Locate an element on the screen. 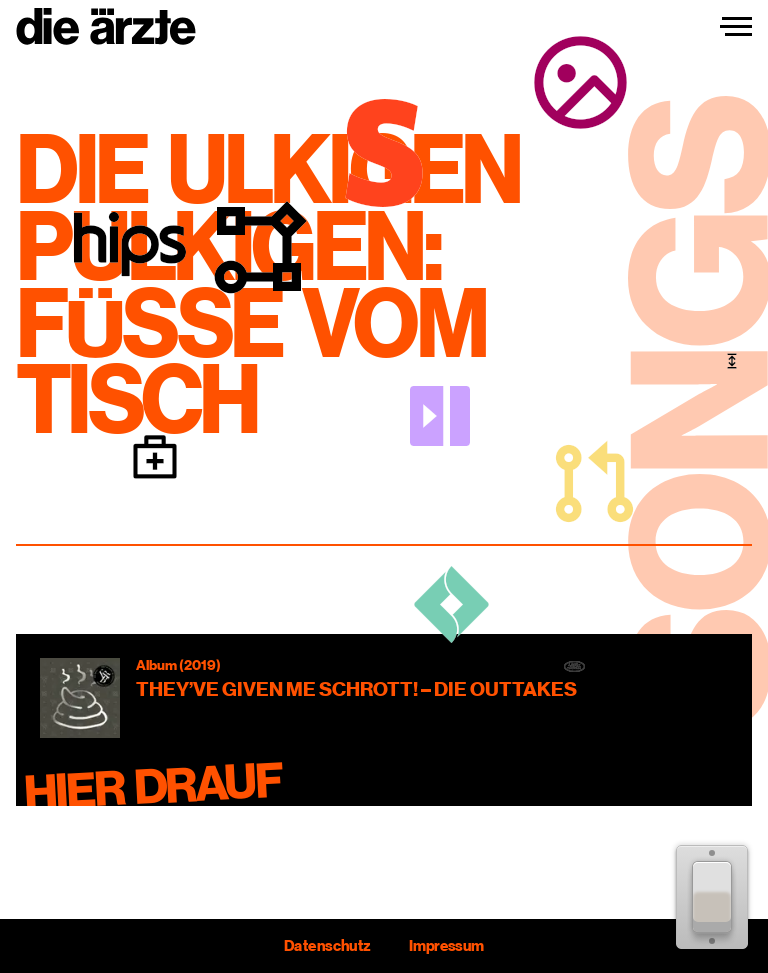 This screenshot has width=768, height=973. access first aid or medical resources is located at coordinates (155, 459).